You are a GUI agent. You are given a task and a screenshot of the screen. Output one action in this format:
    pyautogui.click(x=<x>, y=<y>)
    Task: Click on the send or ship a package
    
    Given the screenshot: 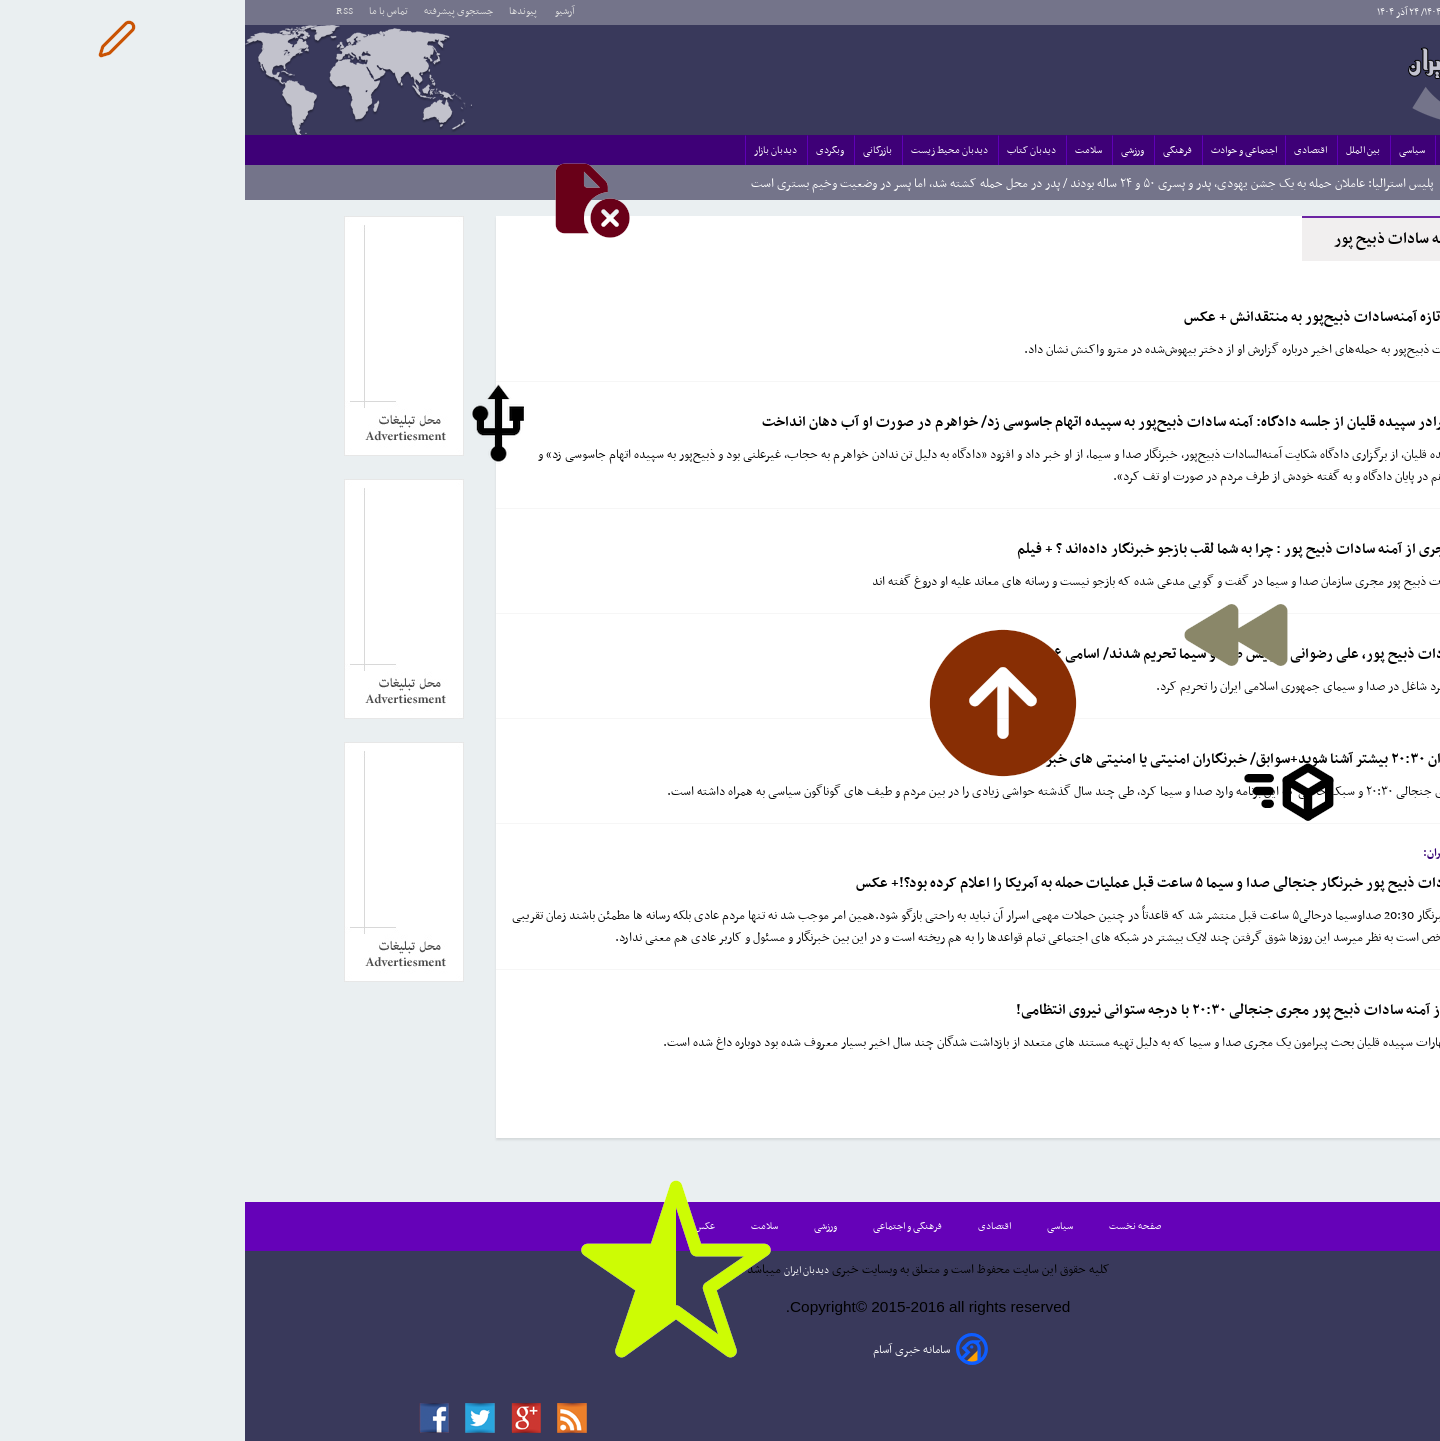 What is the action you would take?
    pyautogui.click(x=1291, y=791)
    